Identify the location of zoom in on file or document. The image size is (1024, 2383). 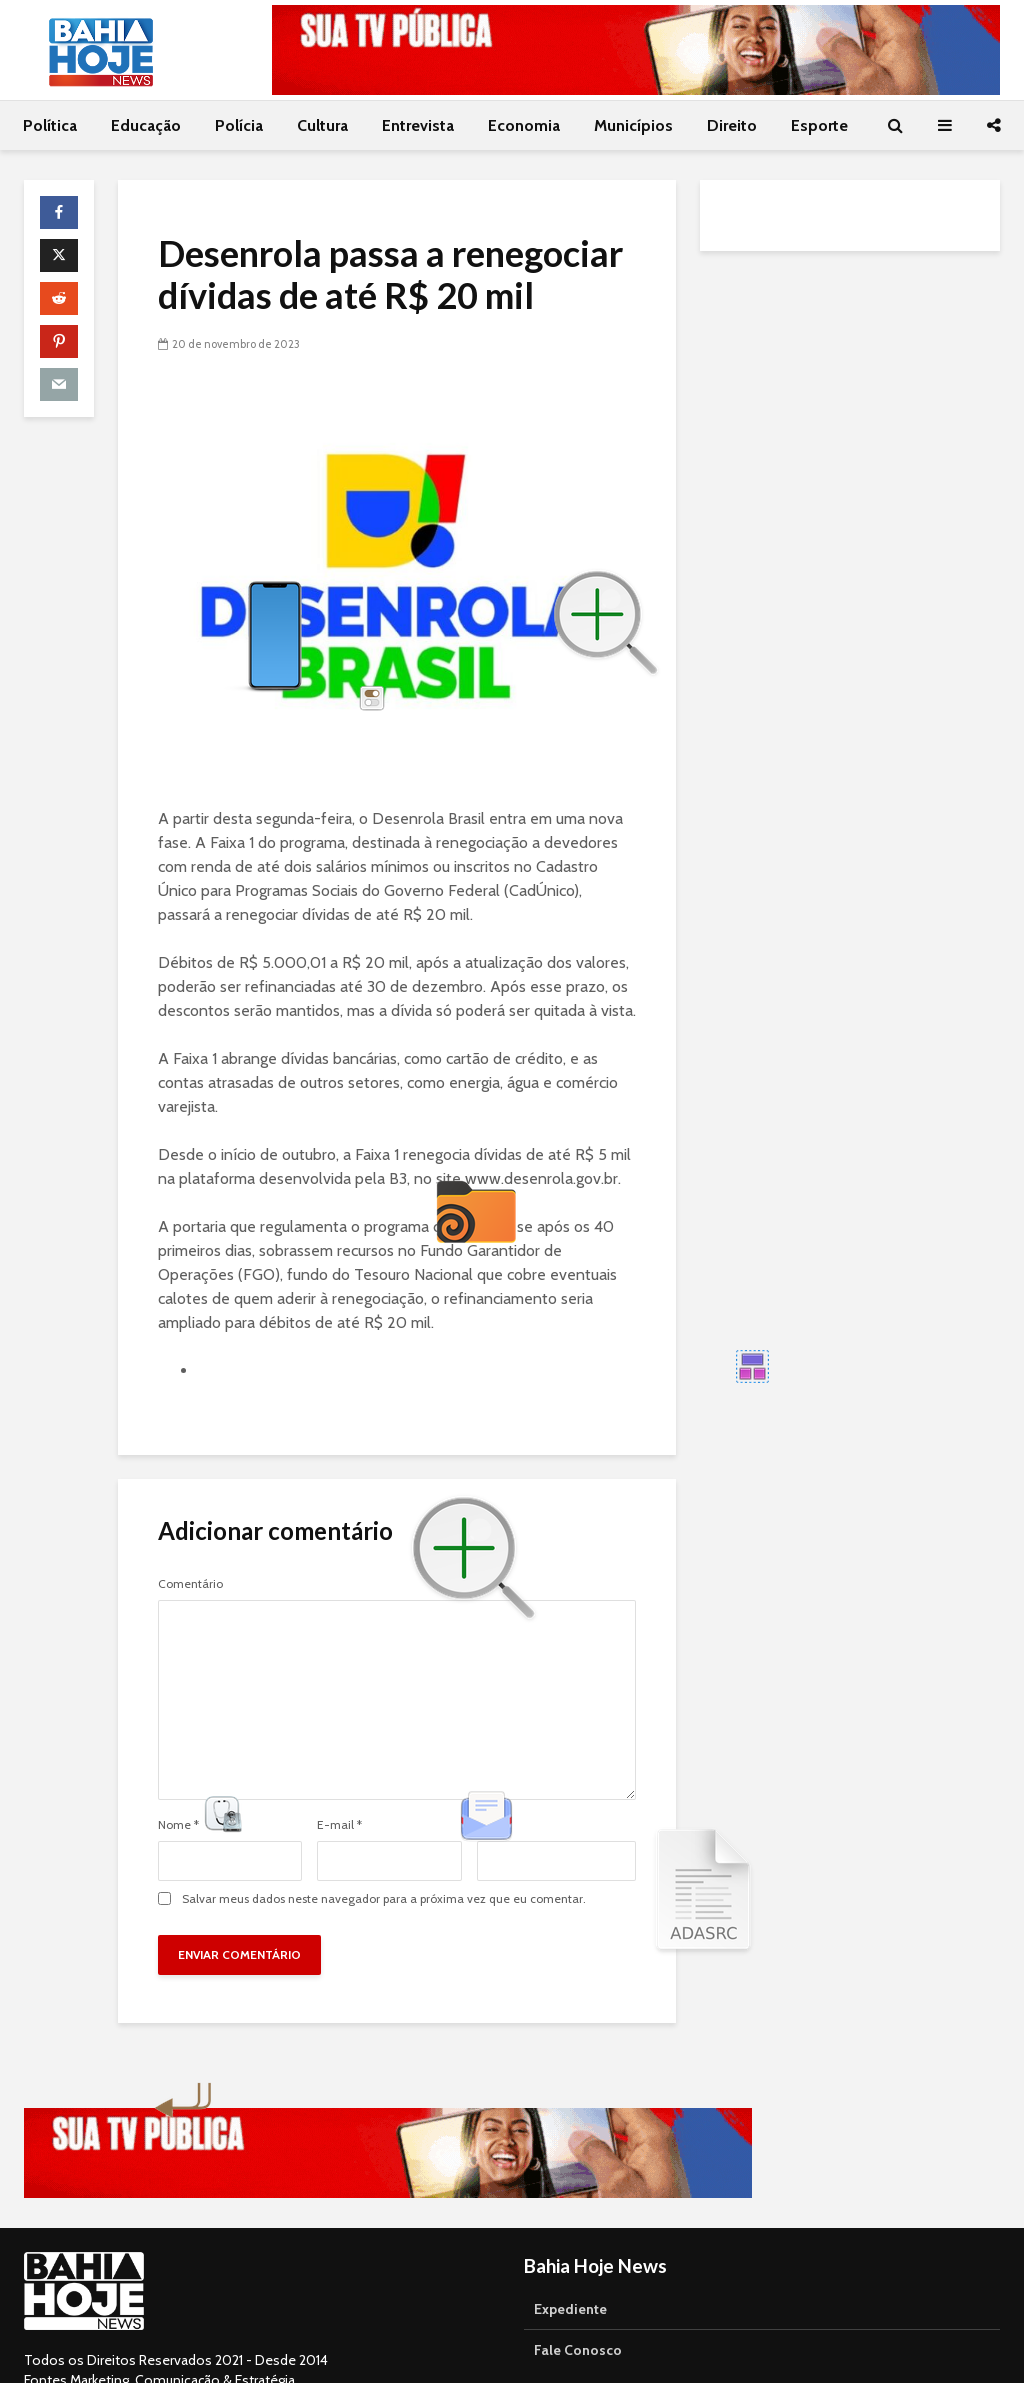
(604, 621).